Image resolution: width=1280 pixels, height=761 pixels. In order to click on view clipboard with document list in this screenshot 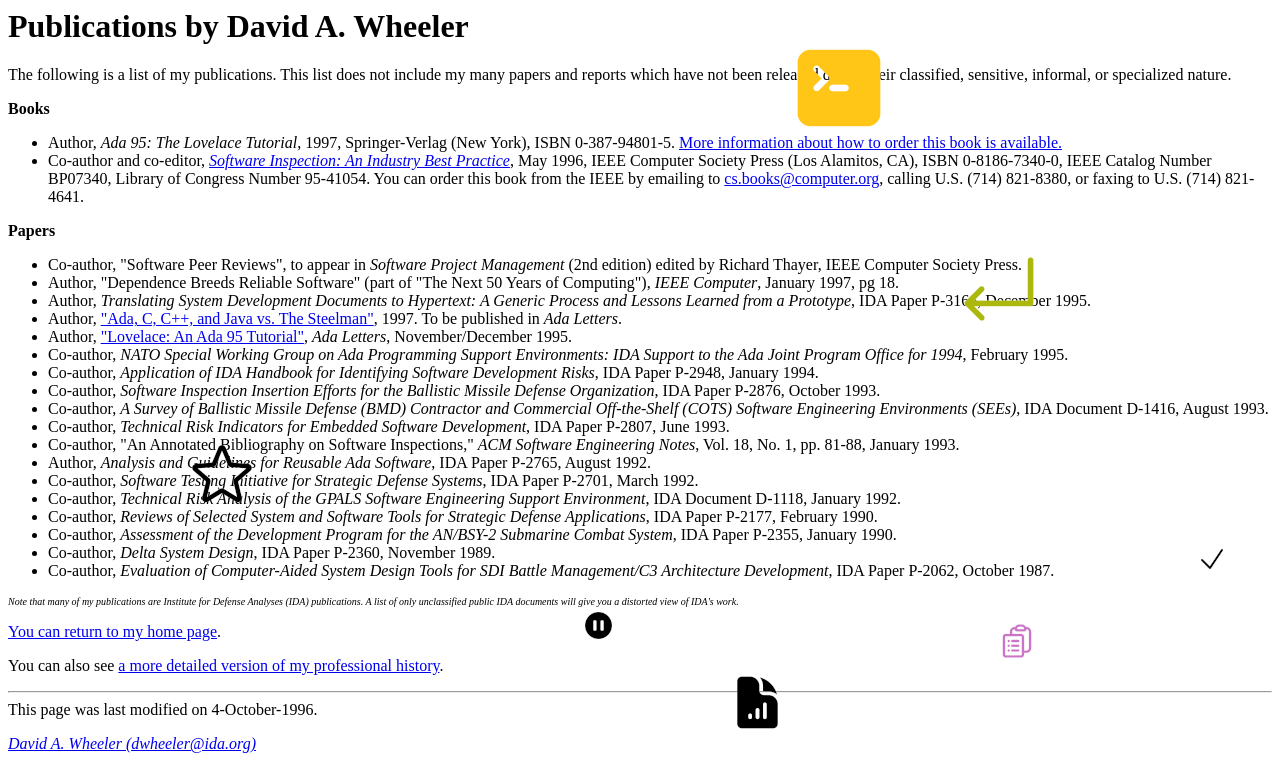, I will do `click(1017, 641)`.